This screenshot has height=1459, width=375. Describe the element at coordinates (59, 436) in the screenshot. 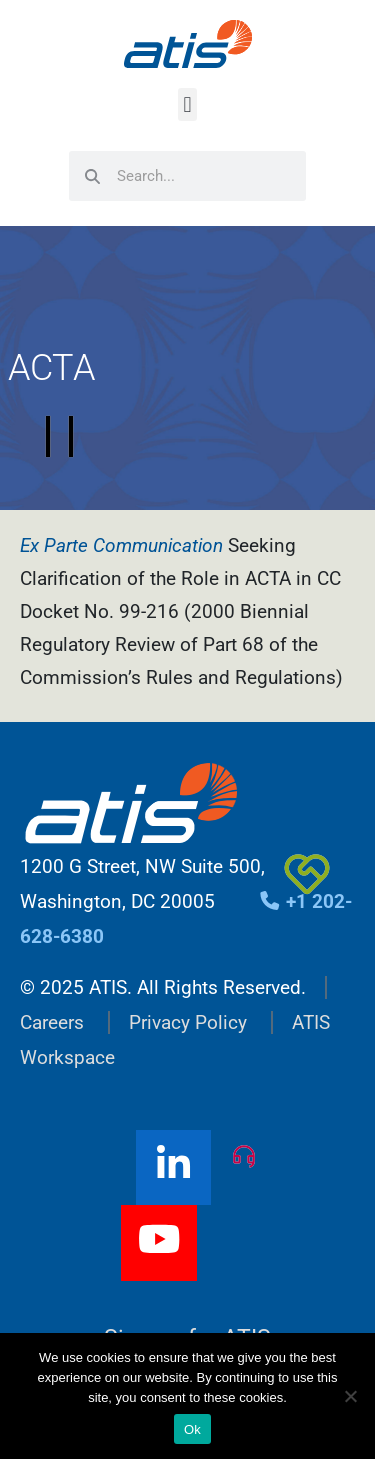

I see `pause media playback` at that location.